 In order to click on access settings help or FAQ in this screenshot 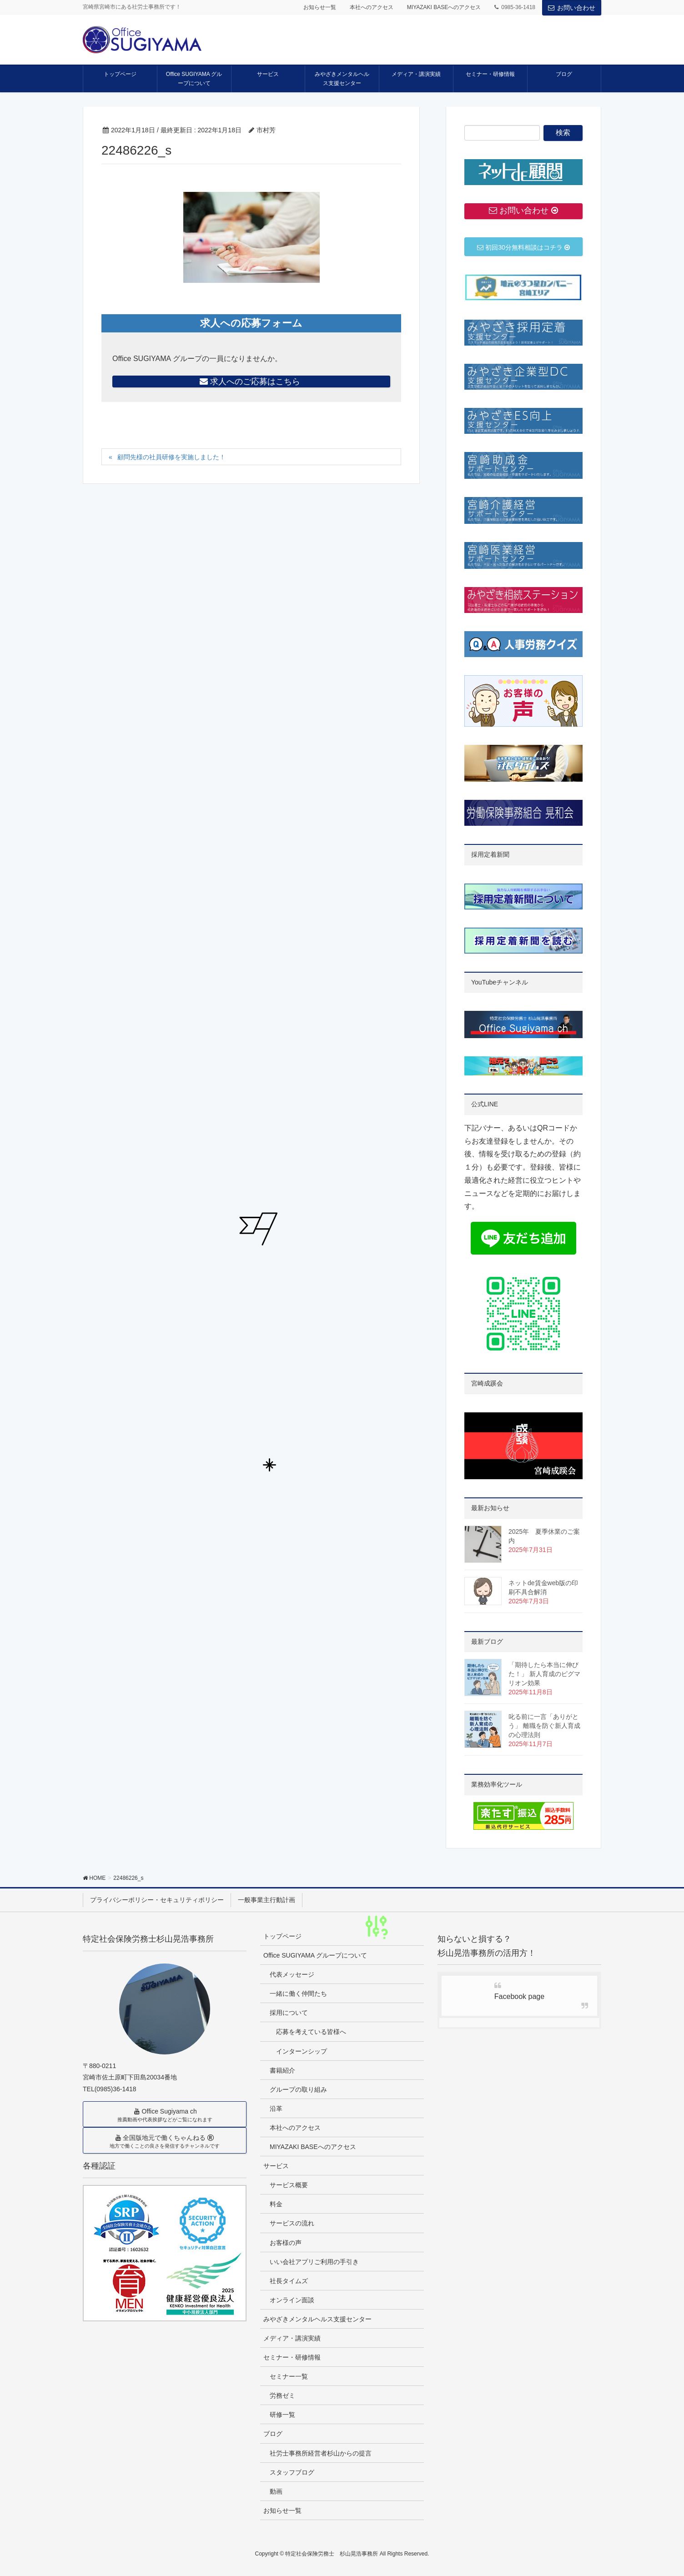, I will do `click(376, 1926)`.